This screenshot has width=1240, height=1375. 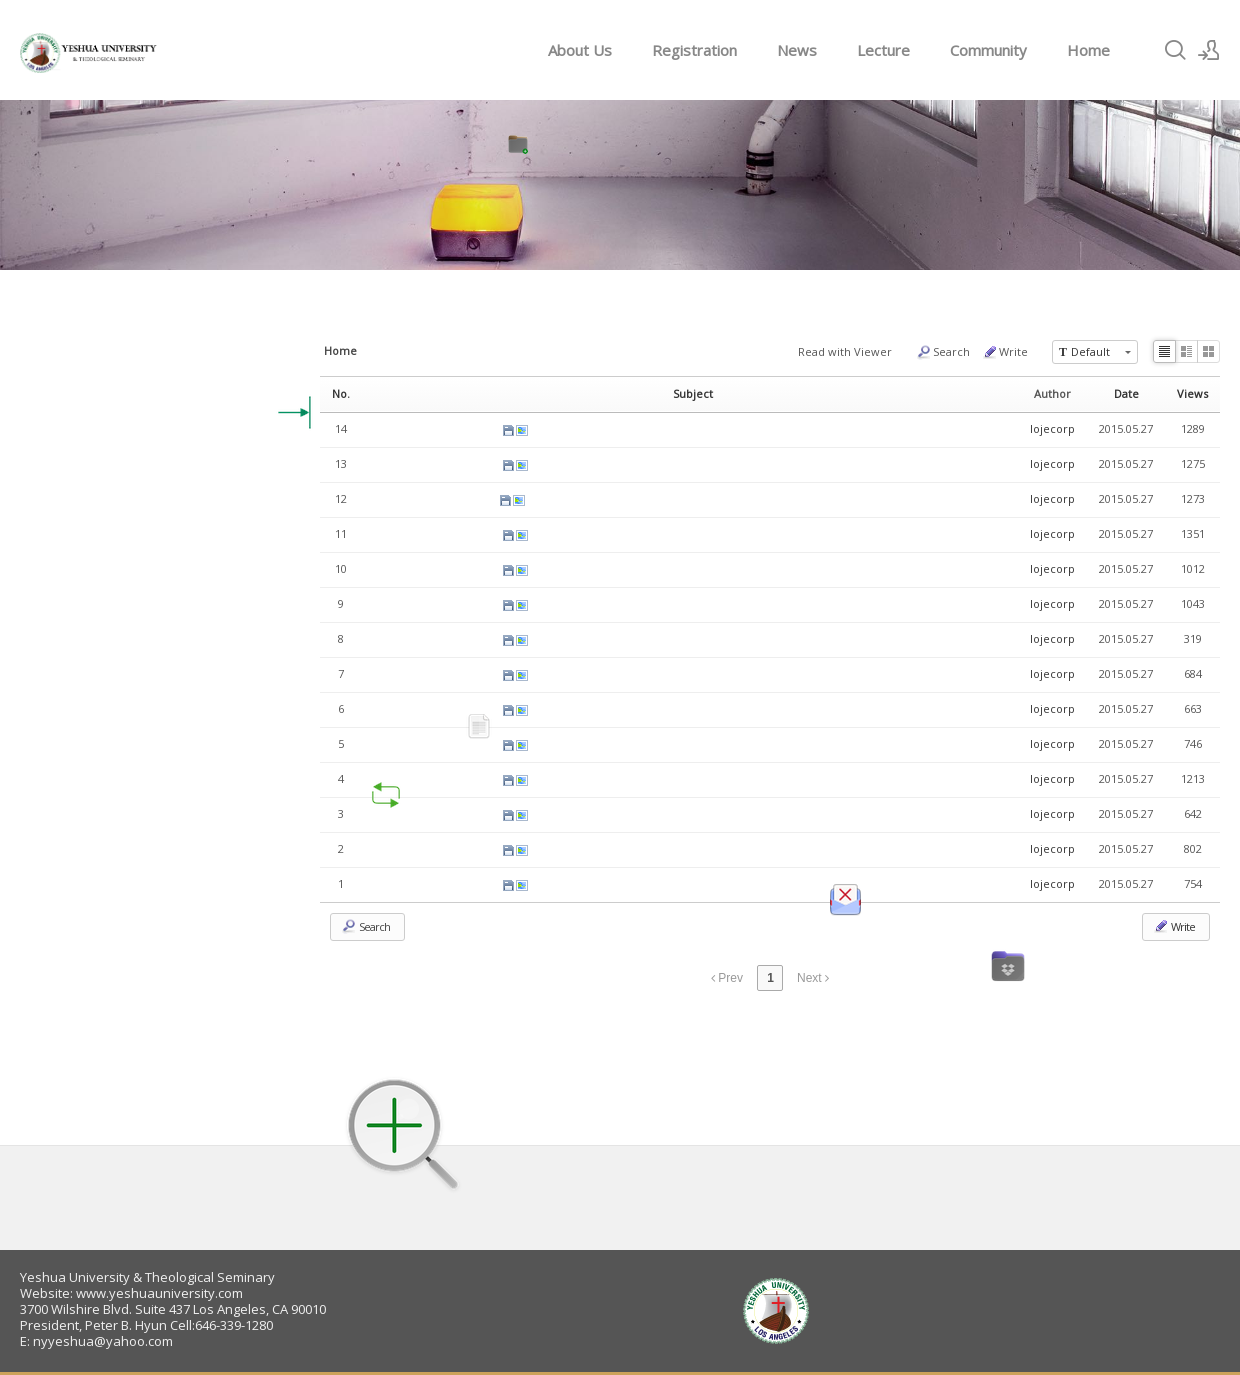 What do you see at coordinates (402, 1133) in the screenshot?
I see `zoom in on the current view` at bounding box center [402, 1133].